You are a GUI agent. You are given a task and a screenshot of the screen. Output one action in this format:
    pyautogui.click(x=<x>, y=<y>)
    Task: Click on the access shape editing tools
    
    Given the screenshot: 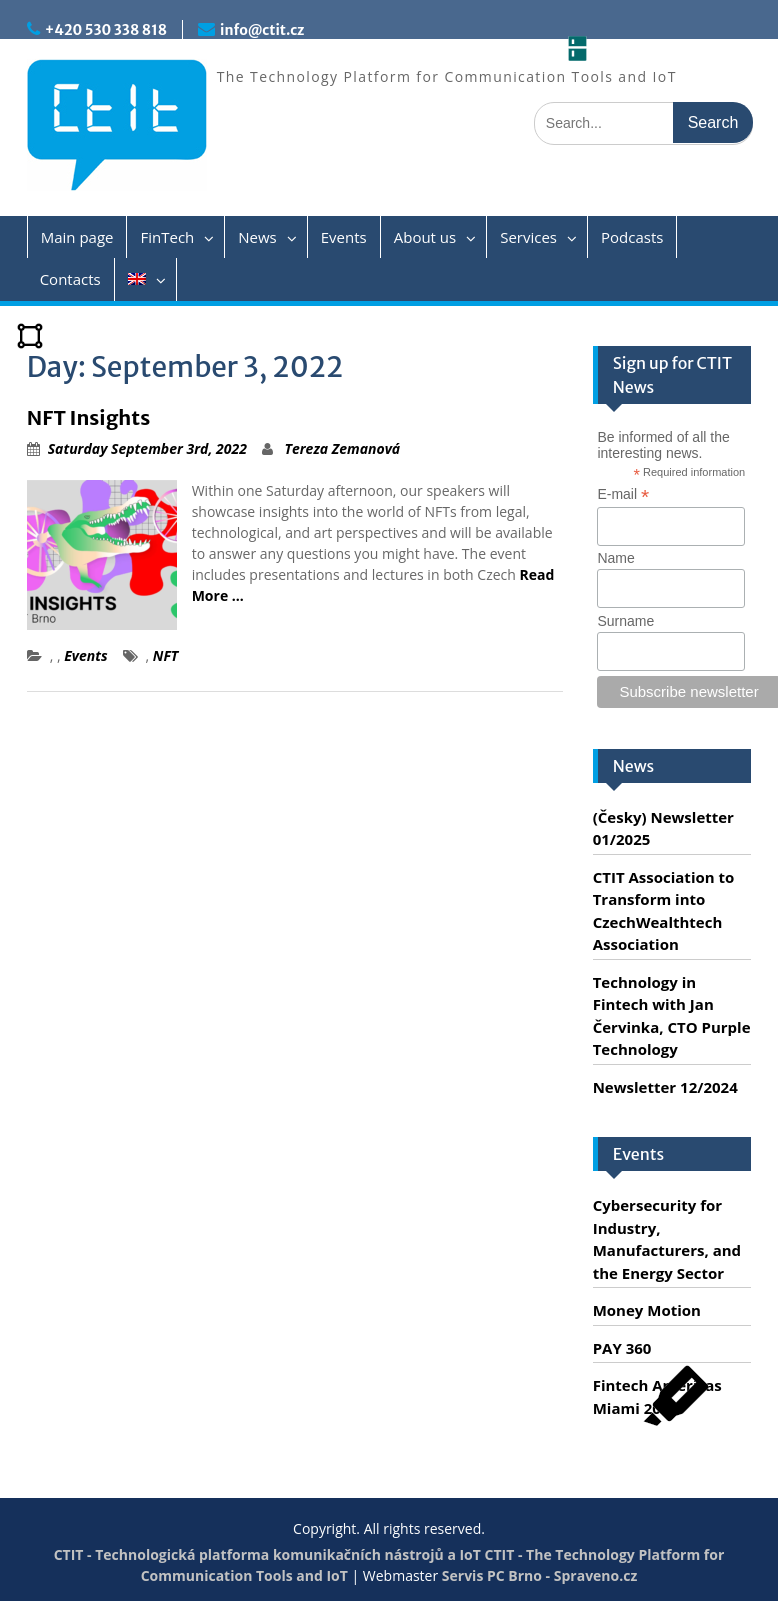 What is the action you would take?
    pyautogui.click(x=30, y=336)
    